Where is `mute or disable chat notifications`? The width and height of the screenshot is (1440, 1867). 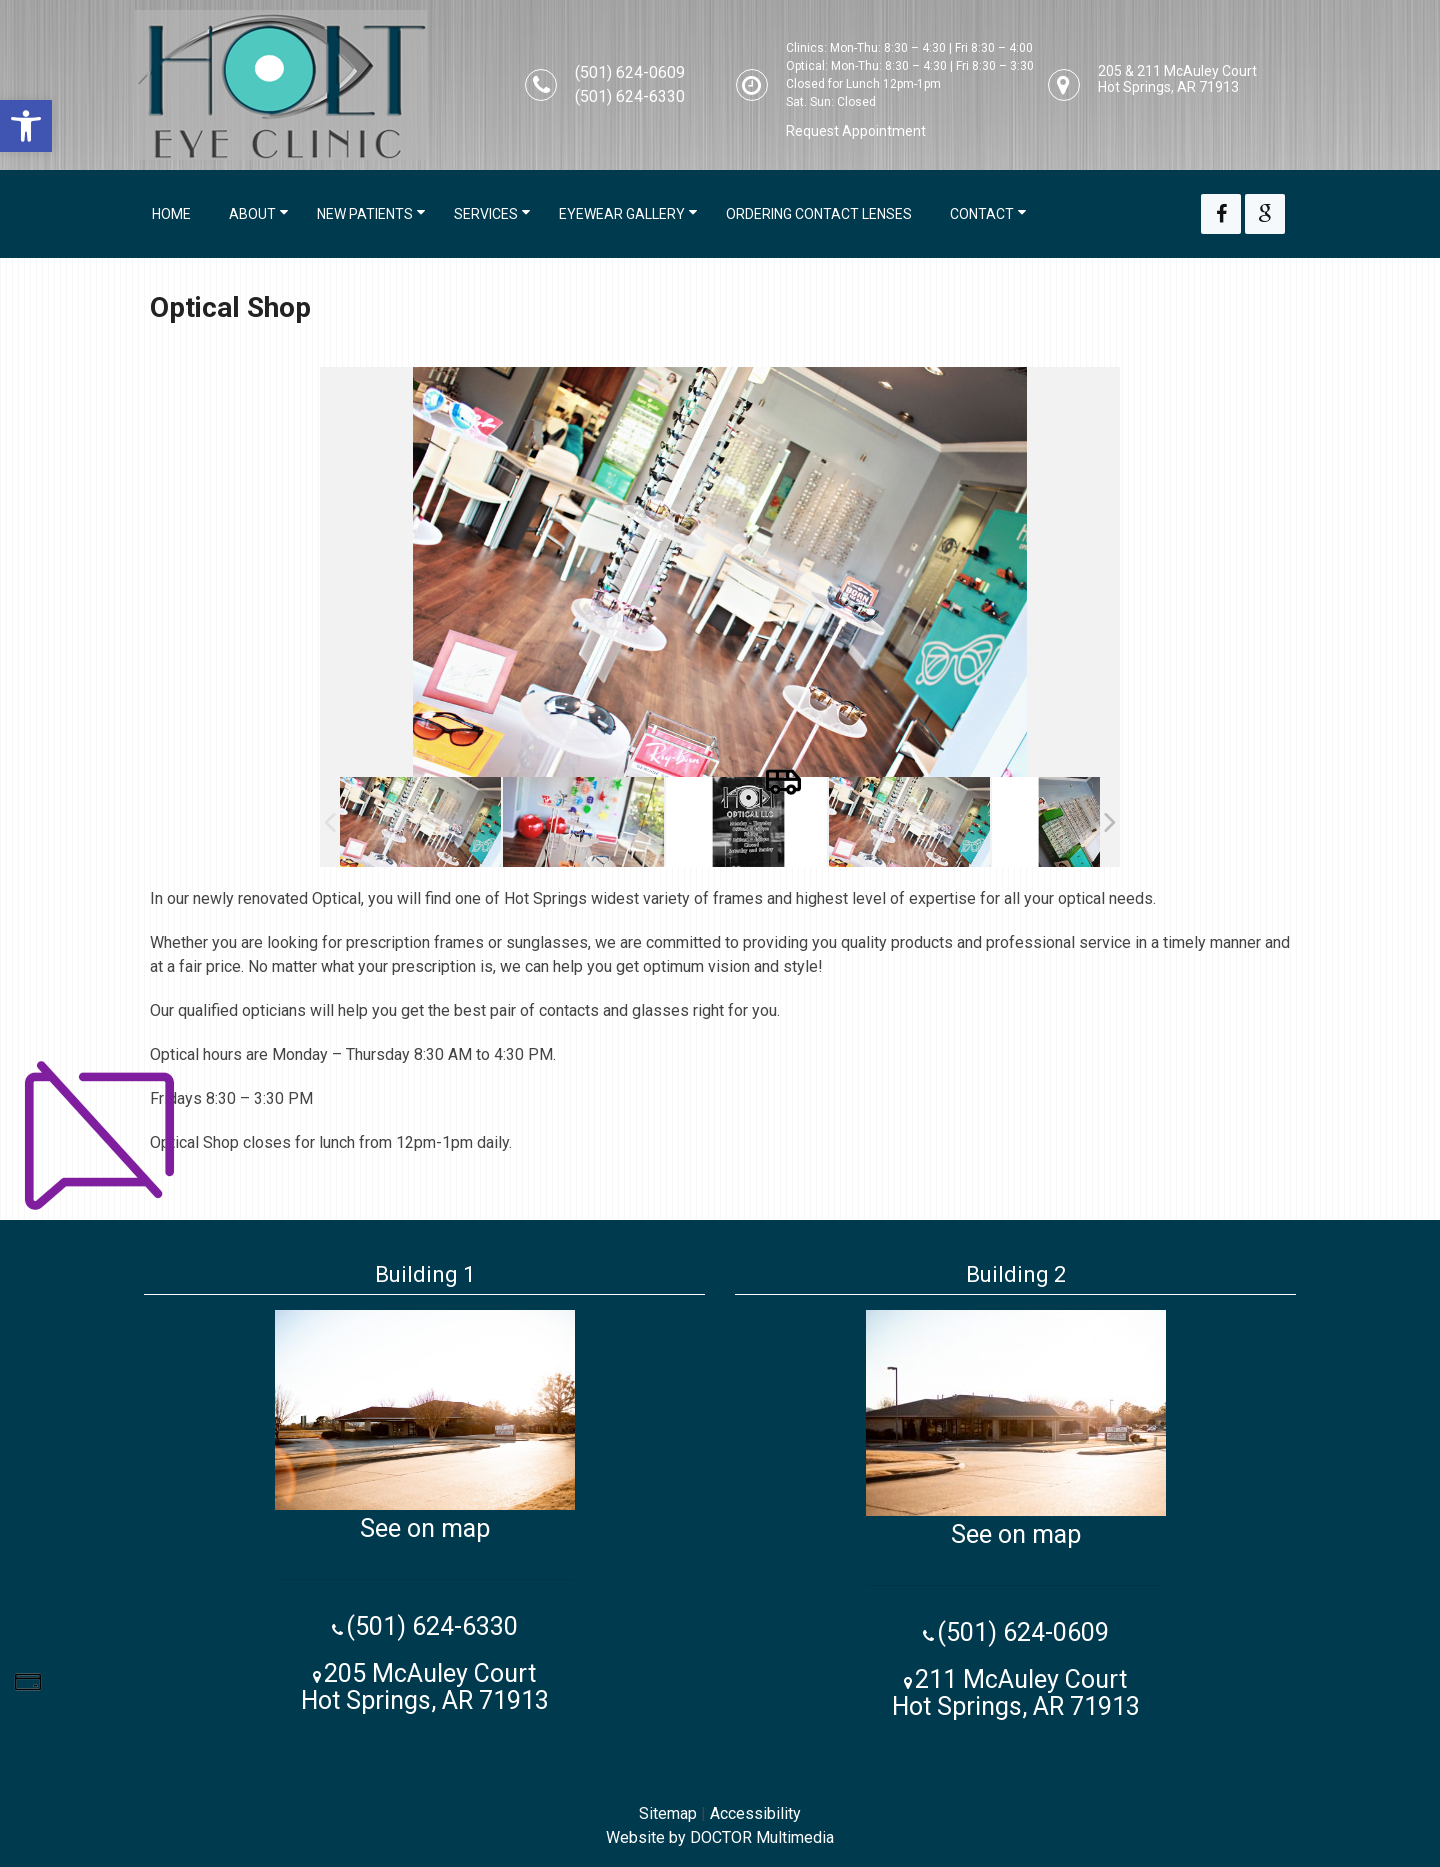
mute or disable chat notifications is located at coordinates (99, 1129).